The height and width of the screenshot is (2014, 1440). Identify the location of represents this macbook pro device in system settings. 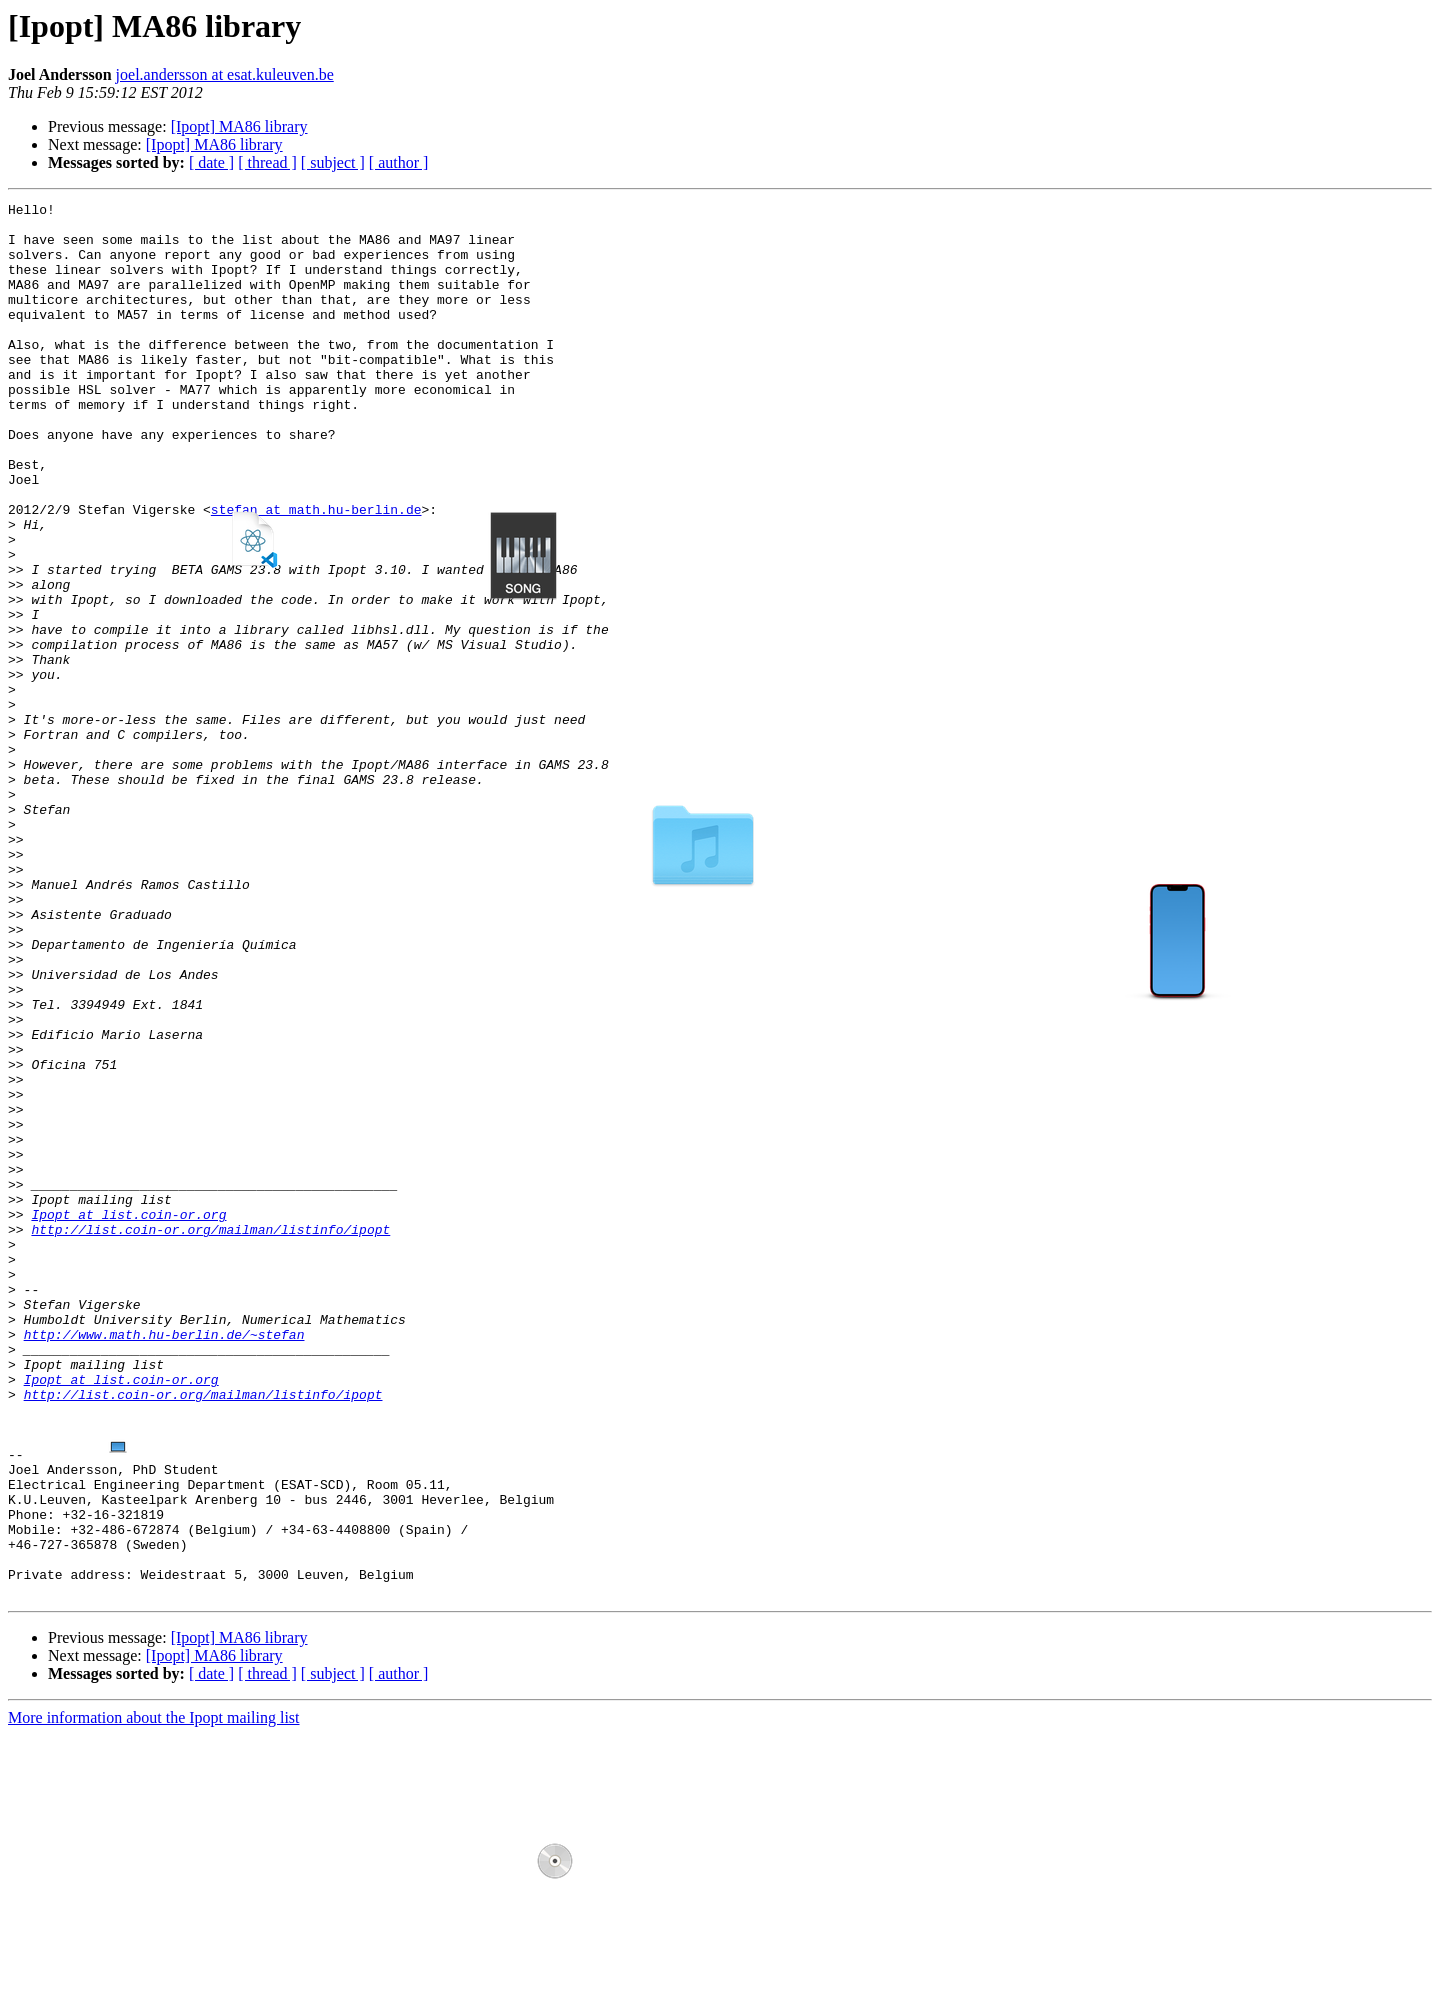
(118, 1446).